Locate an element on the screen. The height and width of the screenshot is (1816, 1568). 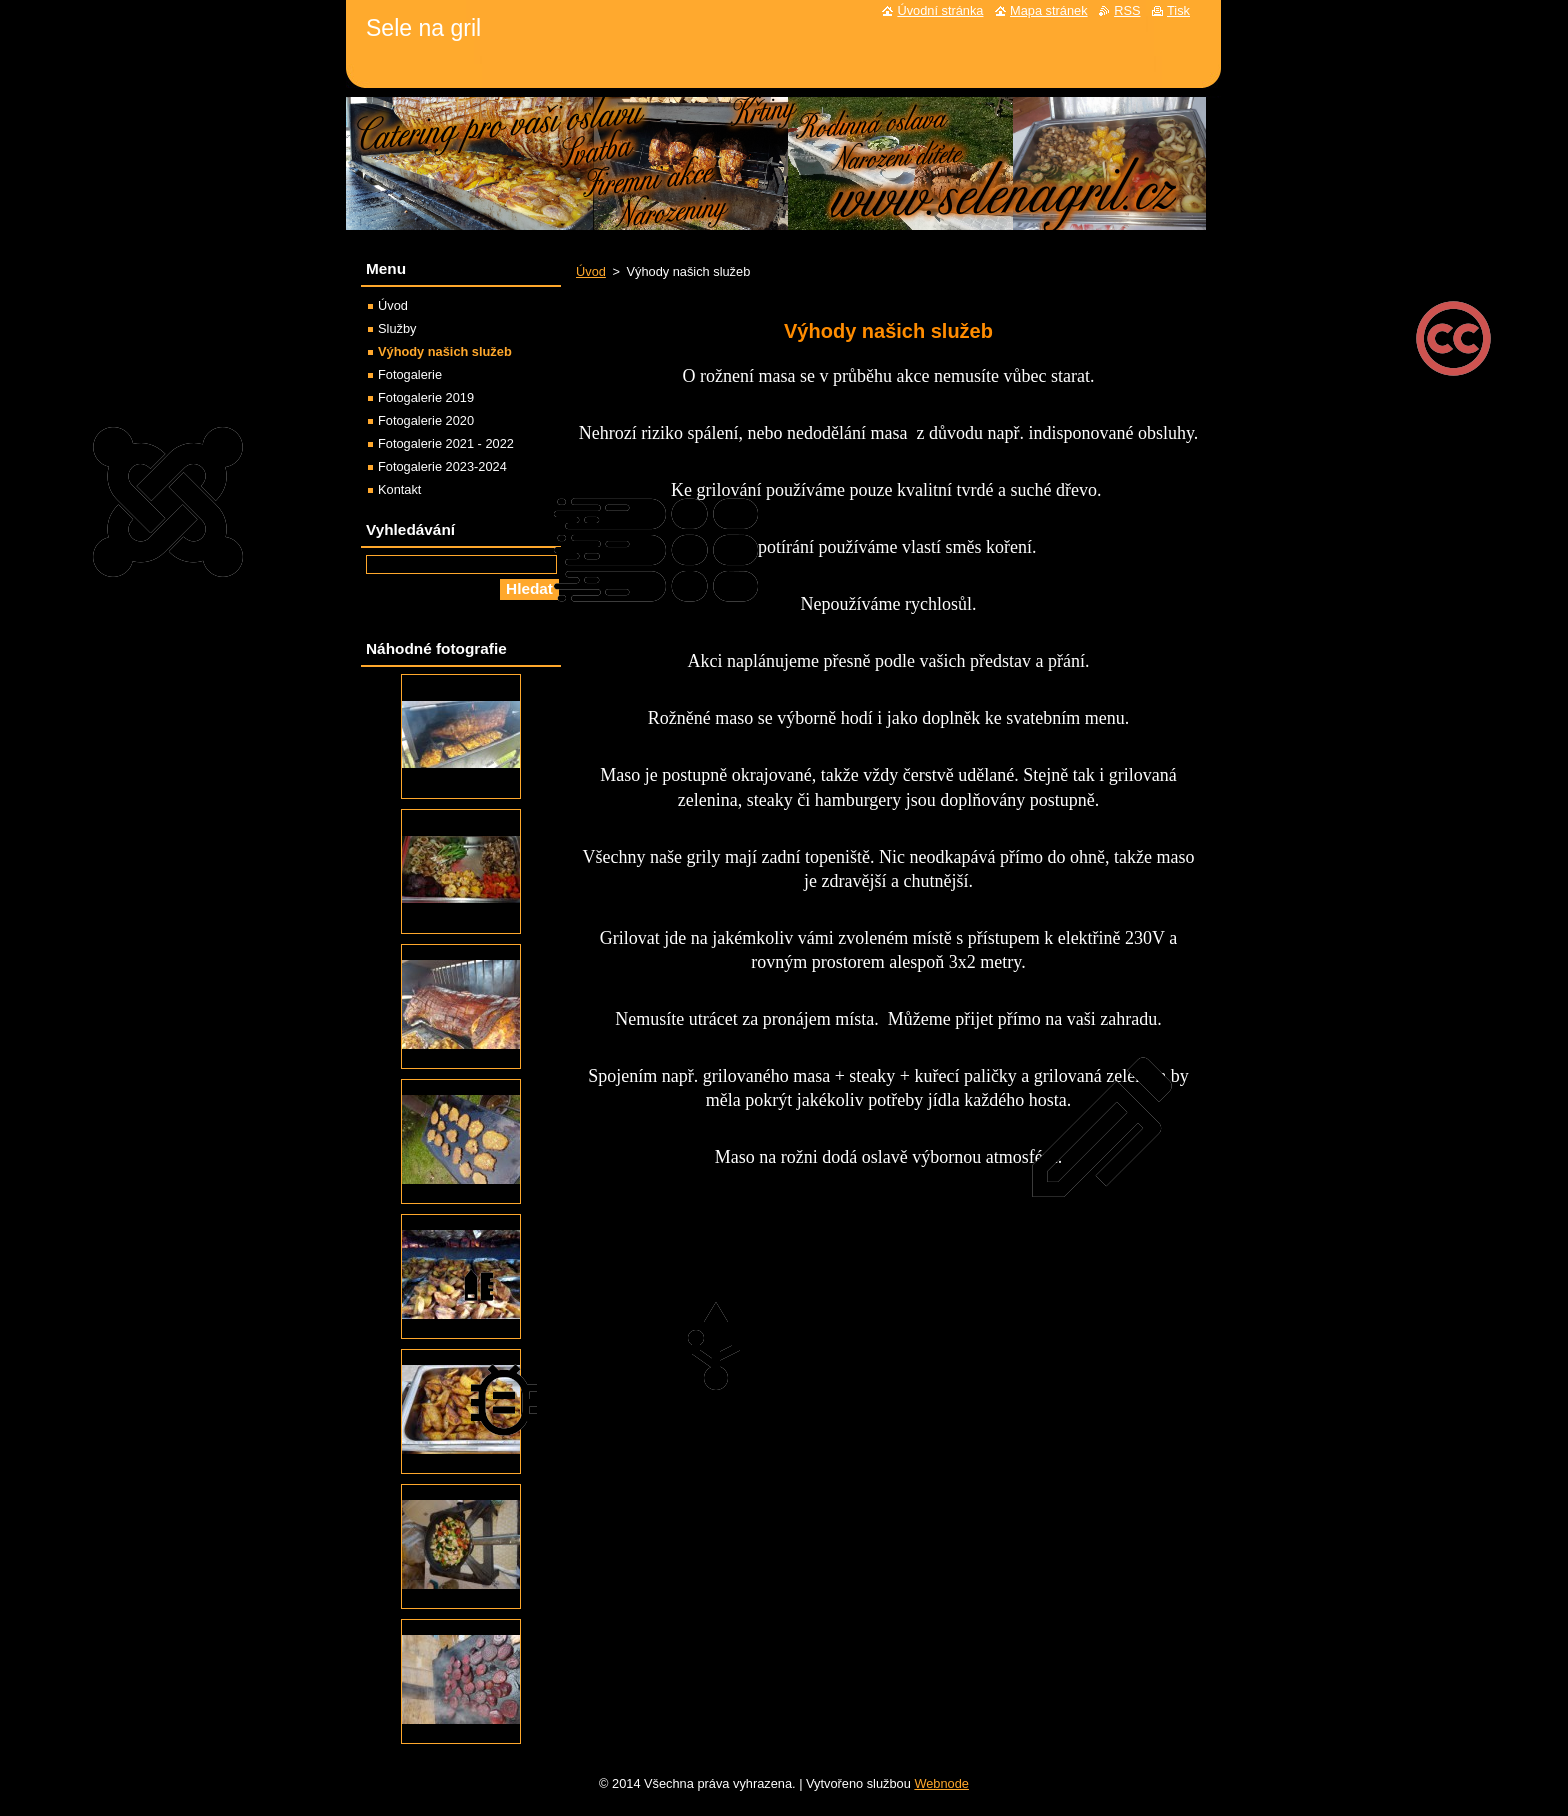
joomla content management system logo is located at coordinates (168, 502).